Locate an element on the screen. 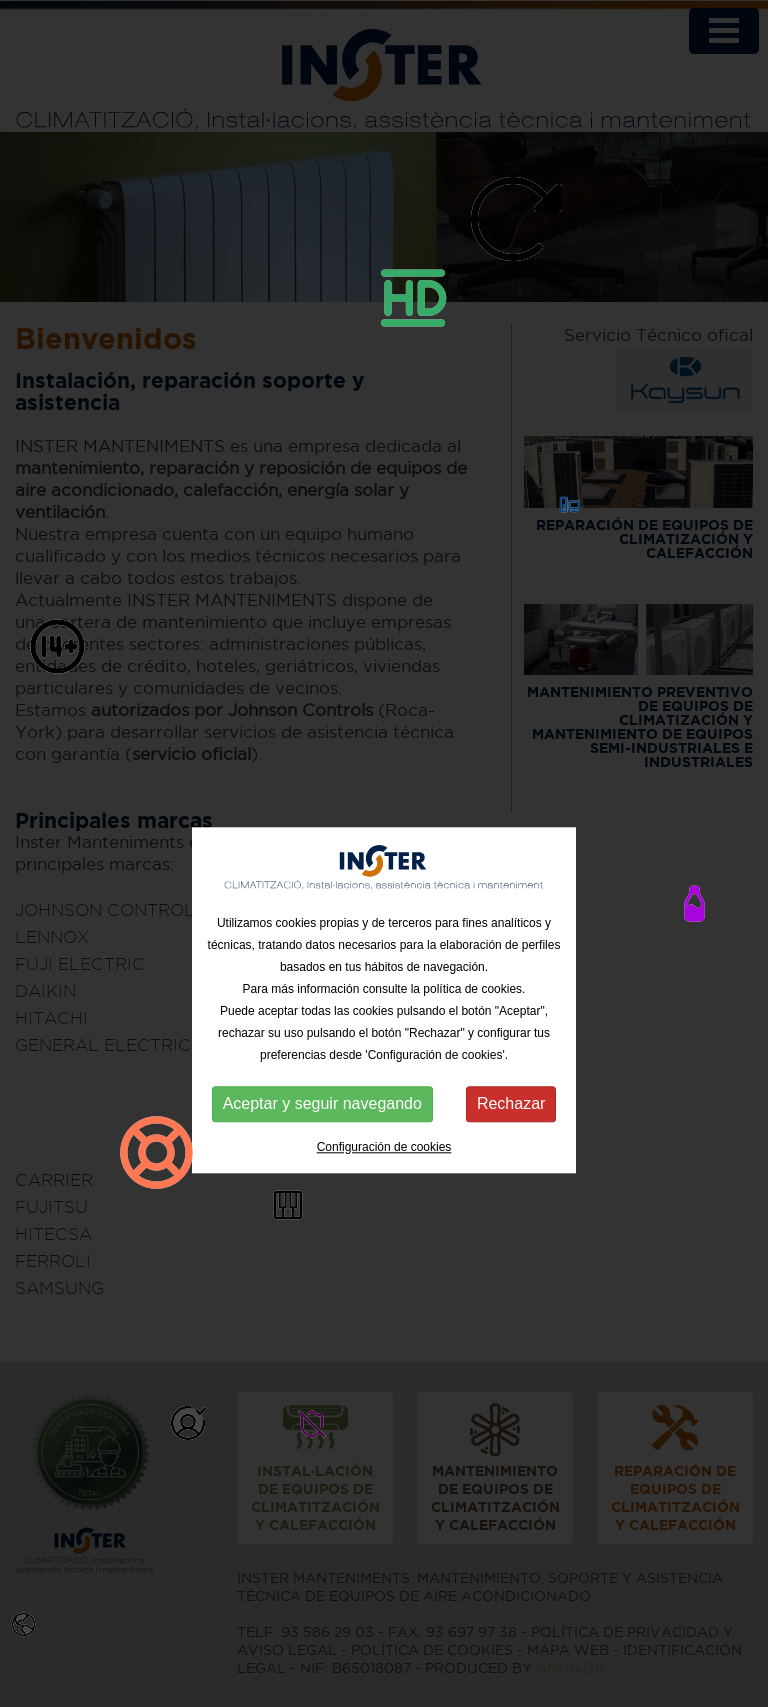 This screenshot has width=768, height=1707. verified user profile is located at coordinates (188, 1423).